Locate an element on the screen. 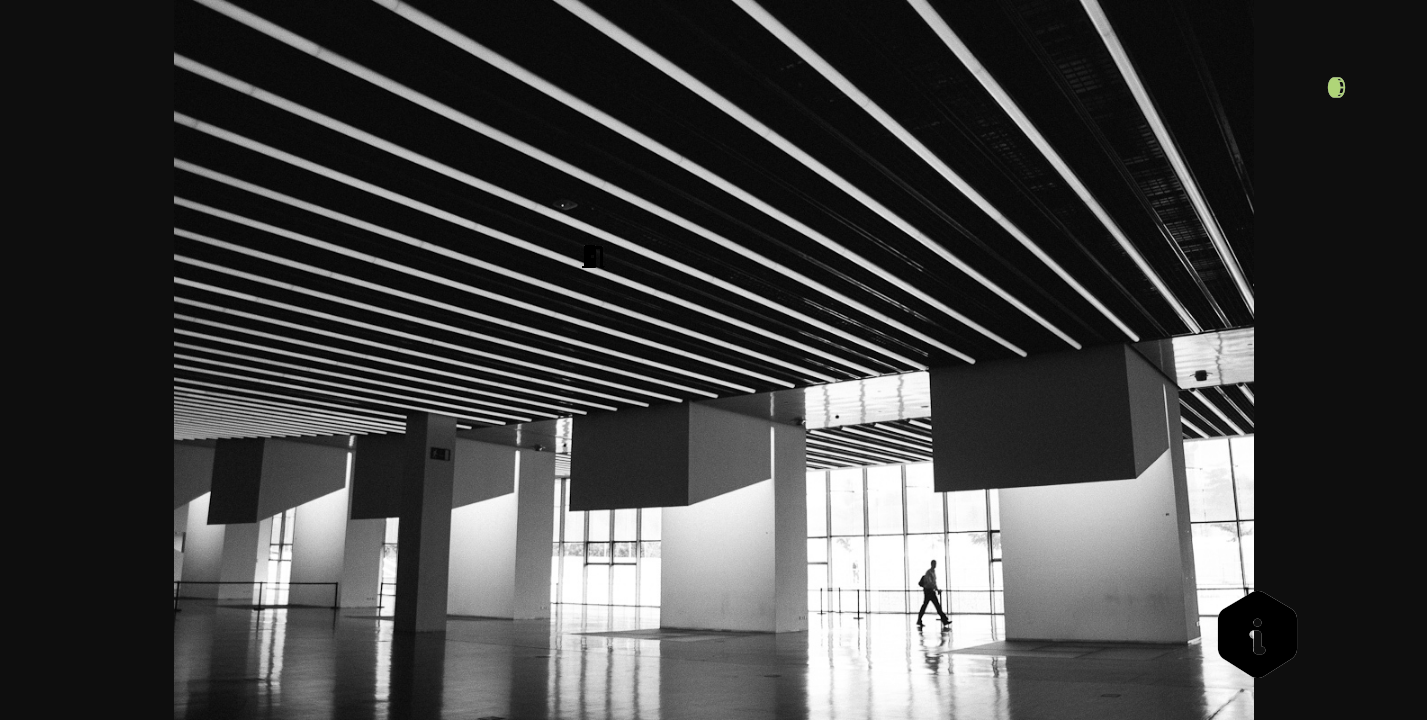  enter or access a meeting room is located at coordinates (593, 256).